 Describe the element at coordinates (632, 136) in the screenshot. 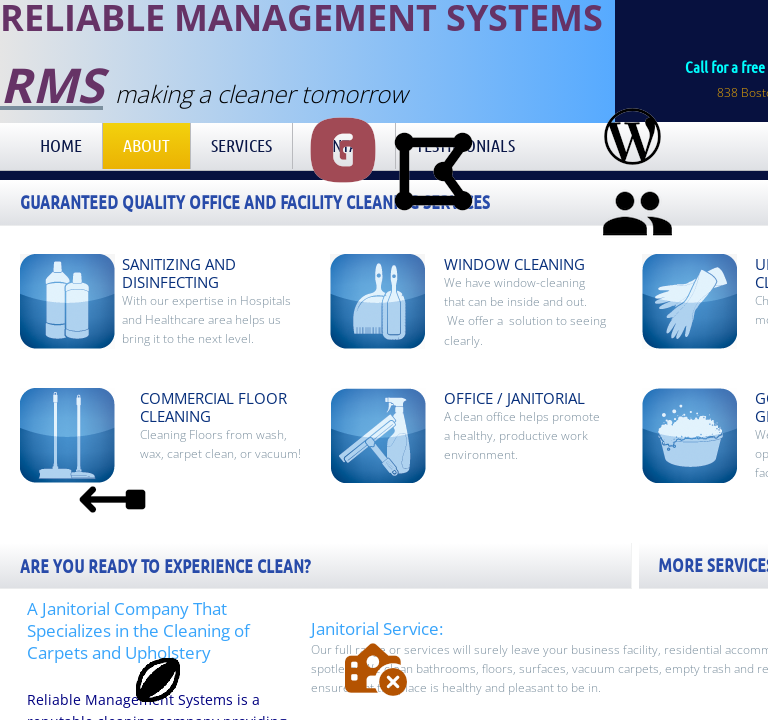

I see `wordpress logo` at that location.